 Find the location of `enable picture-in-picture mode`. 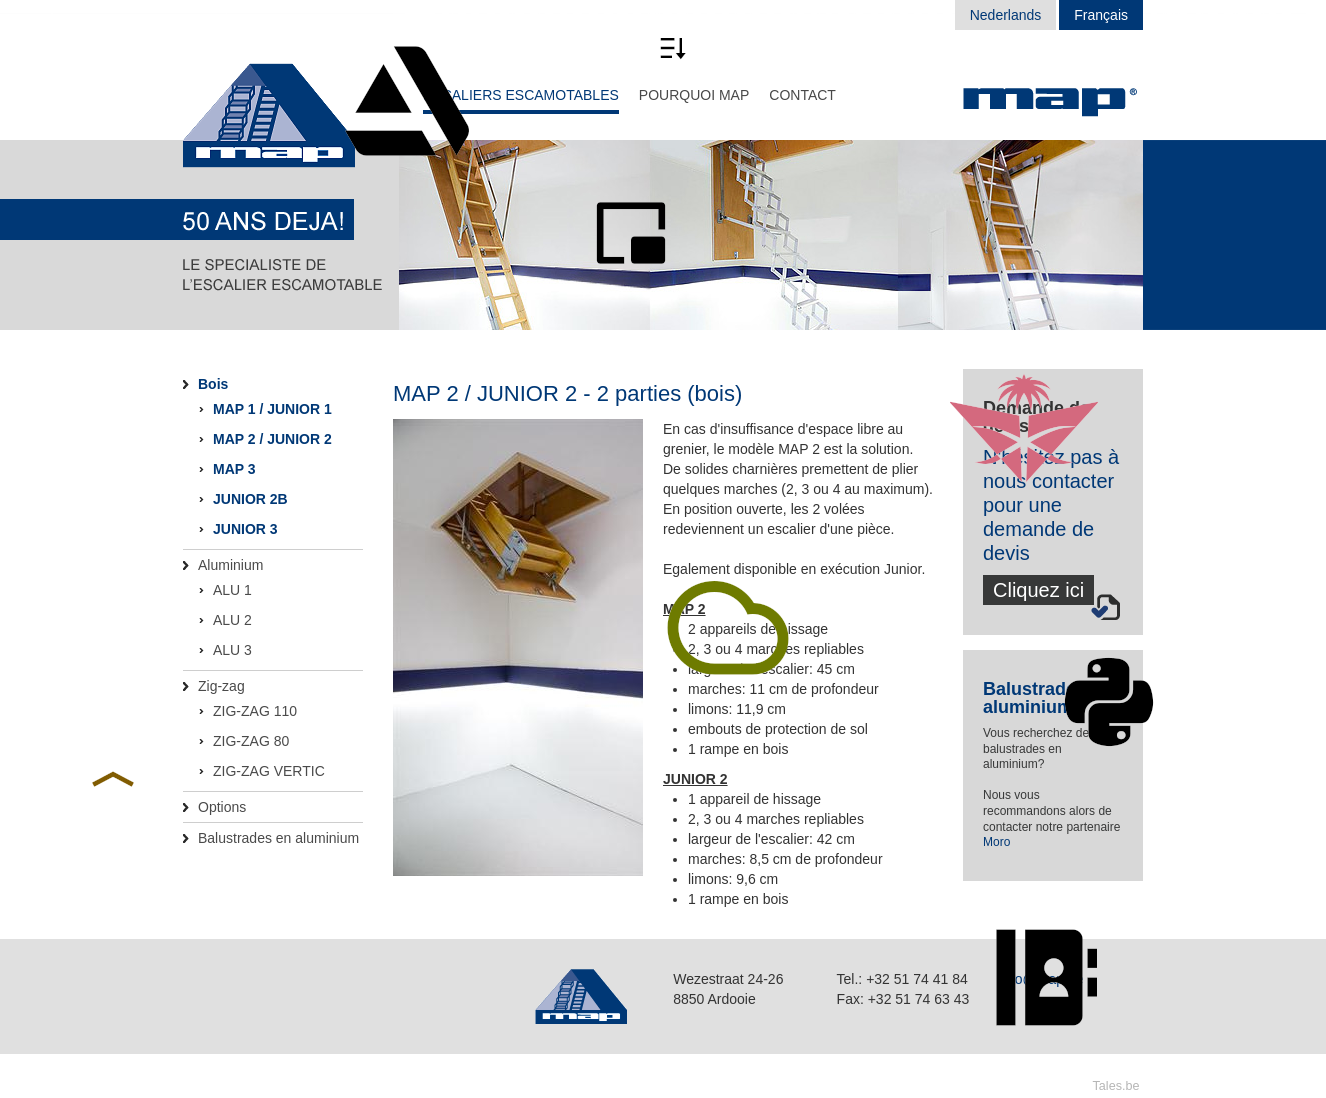

enable picture-in-picture mode is located at coordinates (631, 233).